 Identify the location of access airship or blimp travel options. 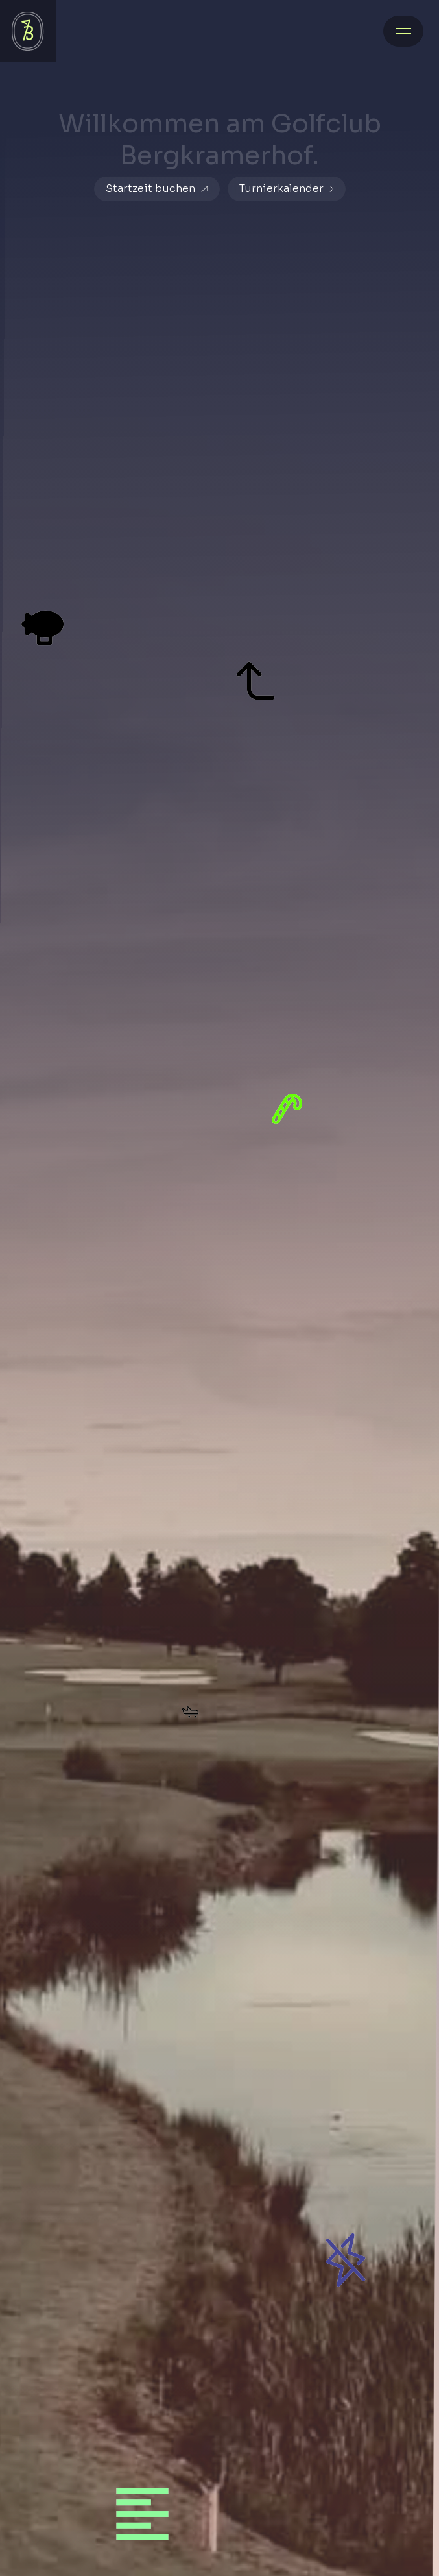
(42, 628).